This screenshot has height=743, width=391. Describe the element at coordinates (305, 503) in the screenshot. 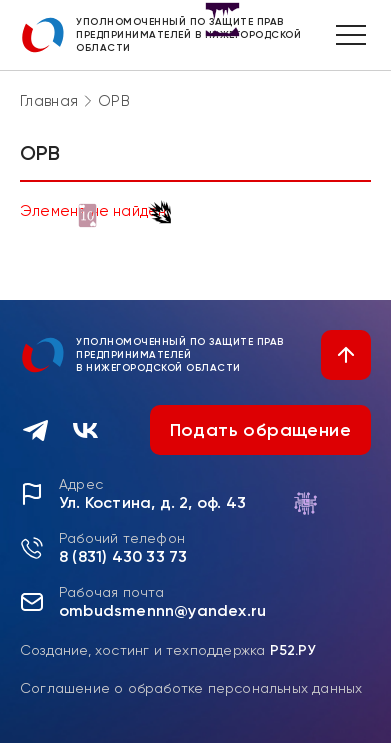

I see `view system or device specifications` at that location.